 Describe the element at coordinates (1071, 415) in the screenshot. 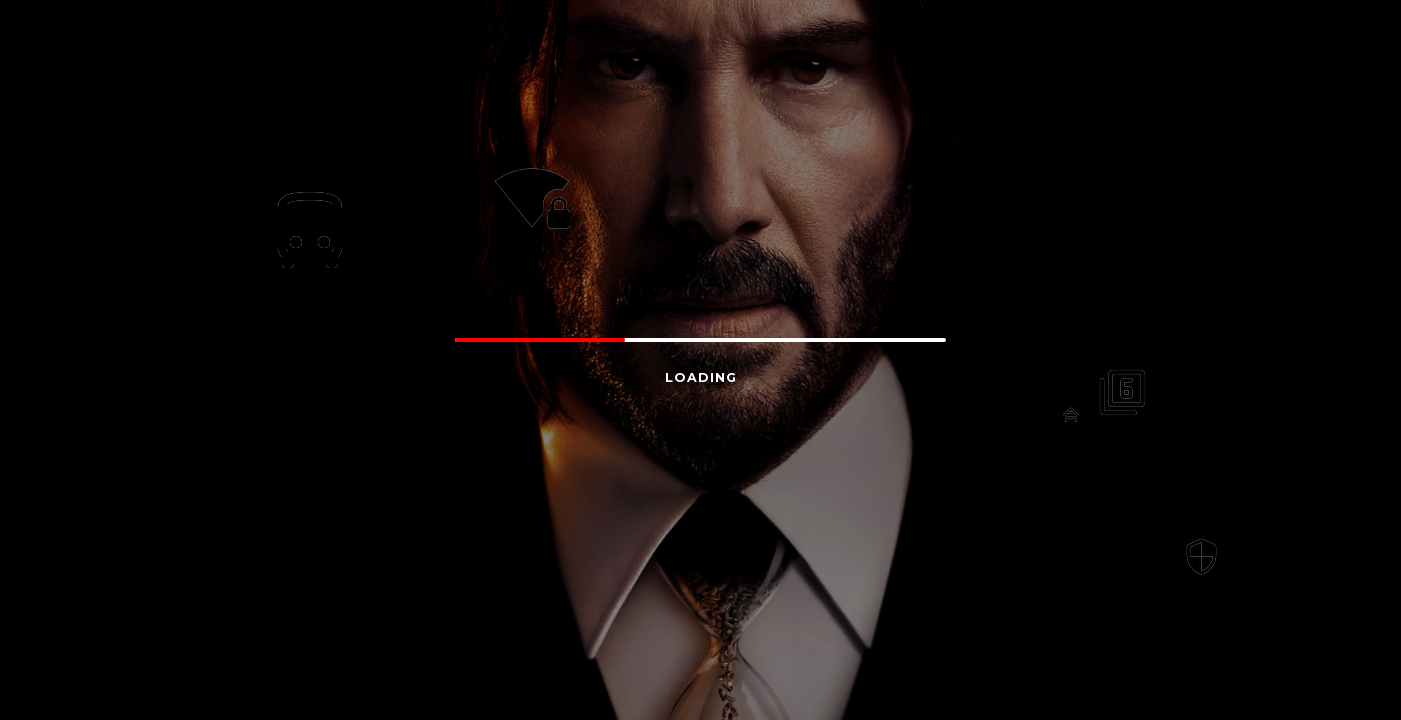

I see `view home exterior or siding options` at that location.